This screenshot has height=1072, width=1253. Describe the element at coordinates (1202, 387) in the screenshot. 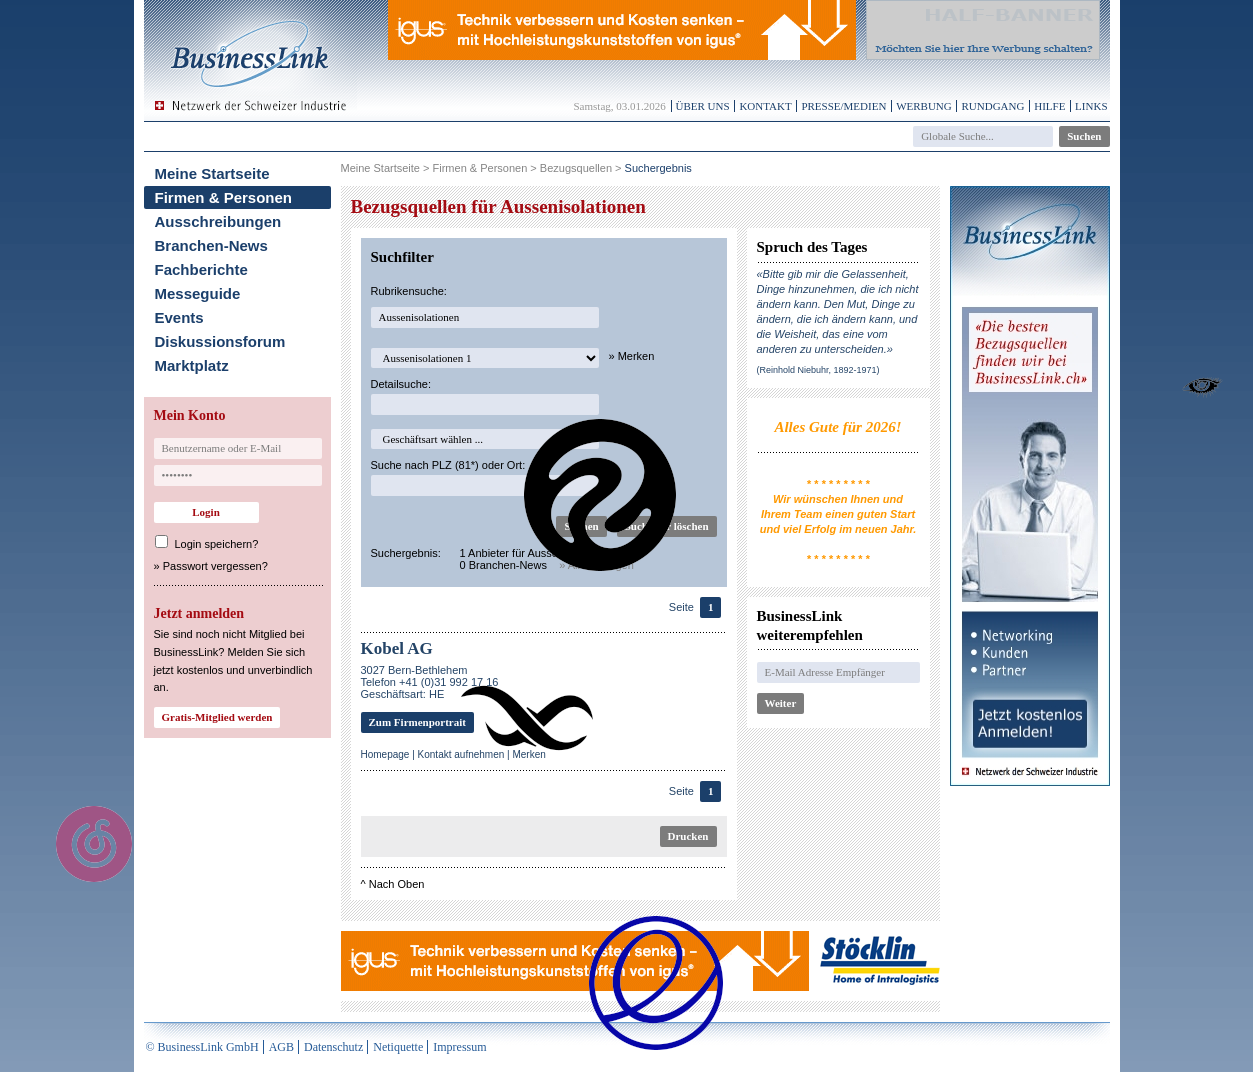

I see `apache cassandra database logo` at that location.